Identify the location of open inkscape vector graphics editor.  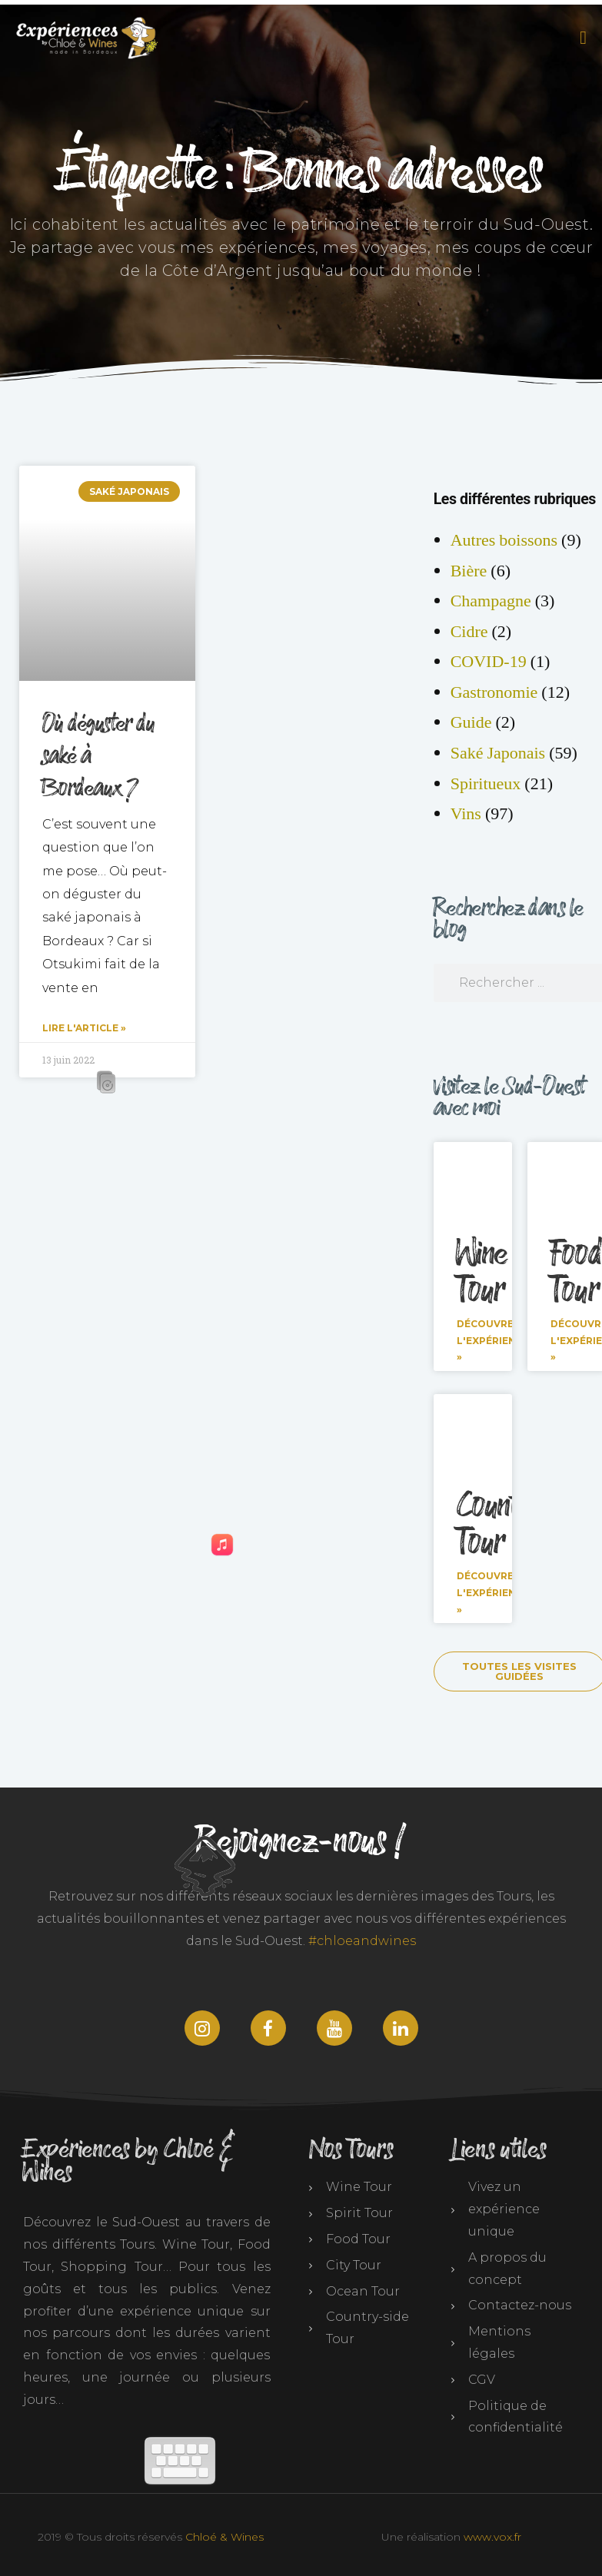
(205, 1866).